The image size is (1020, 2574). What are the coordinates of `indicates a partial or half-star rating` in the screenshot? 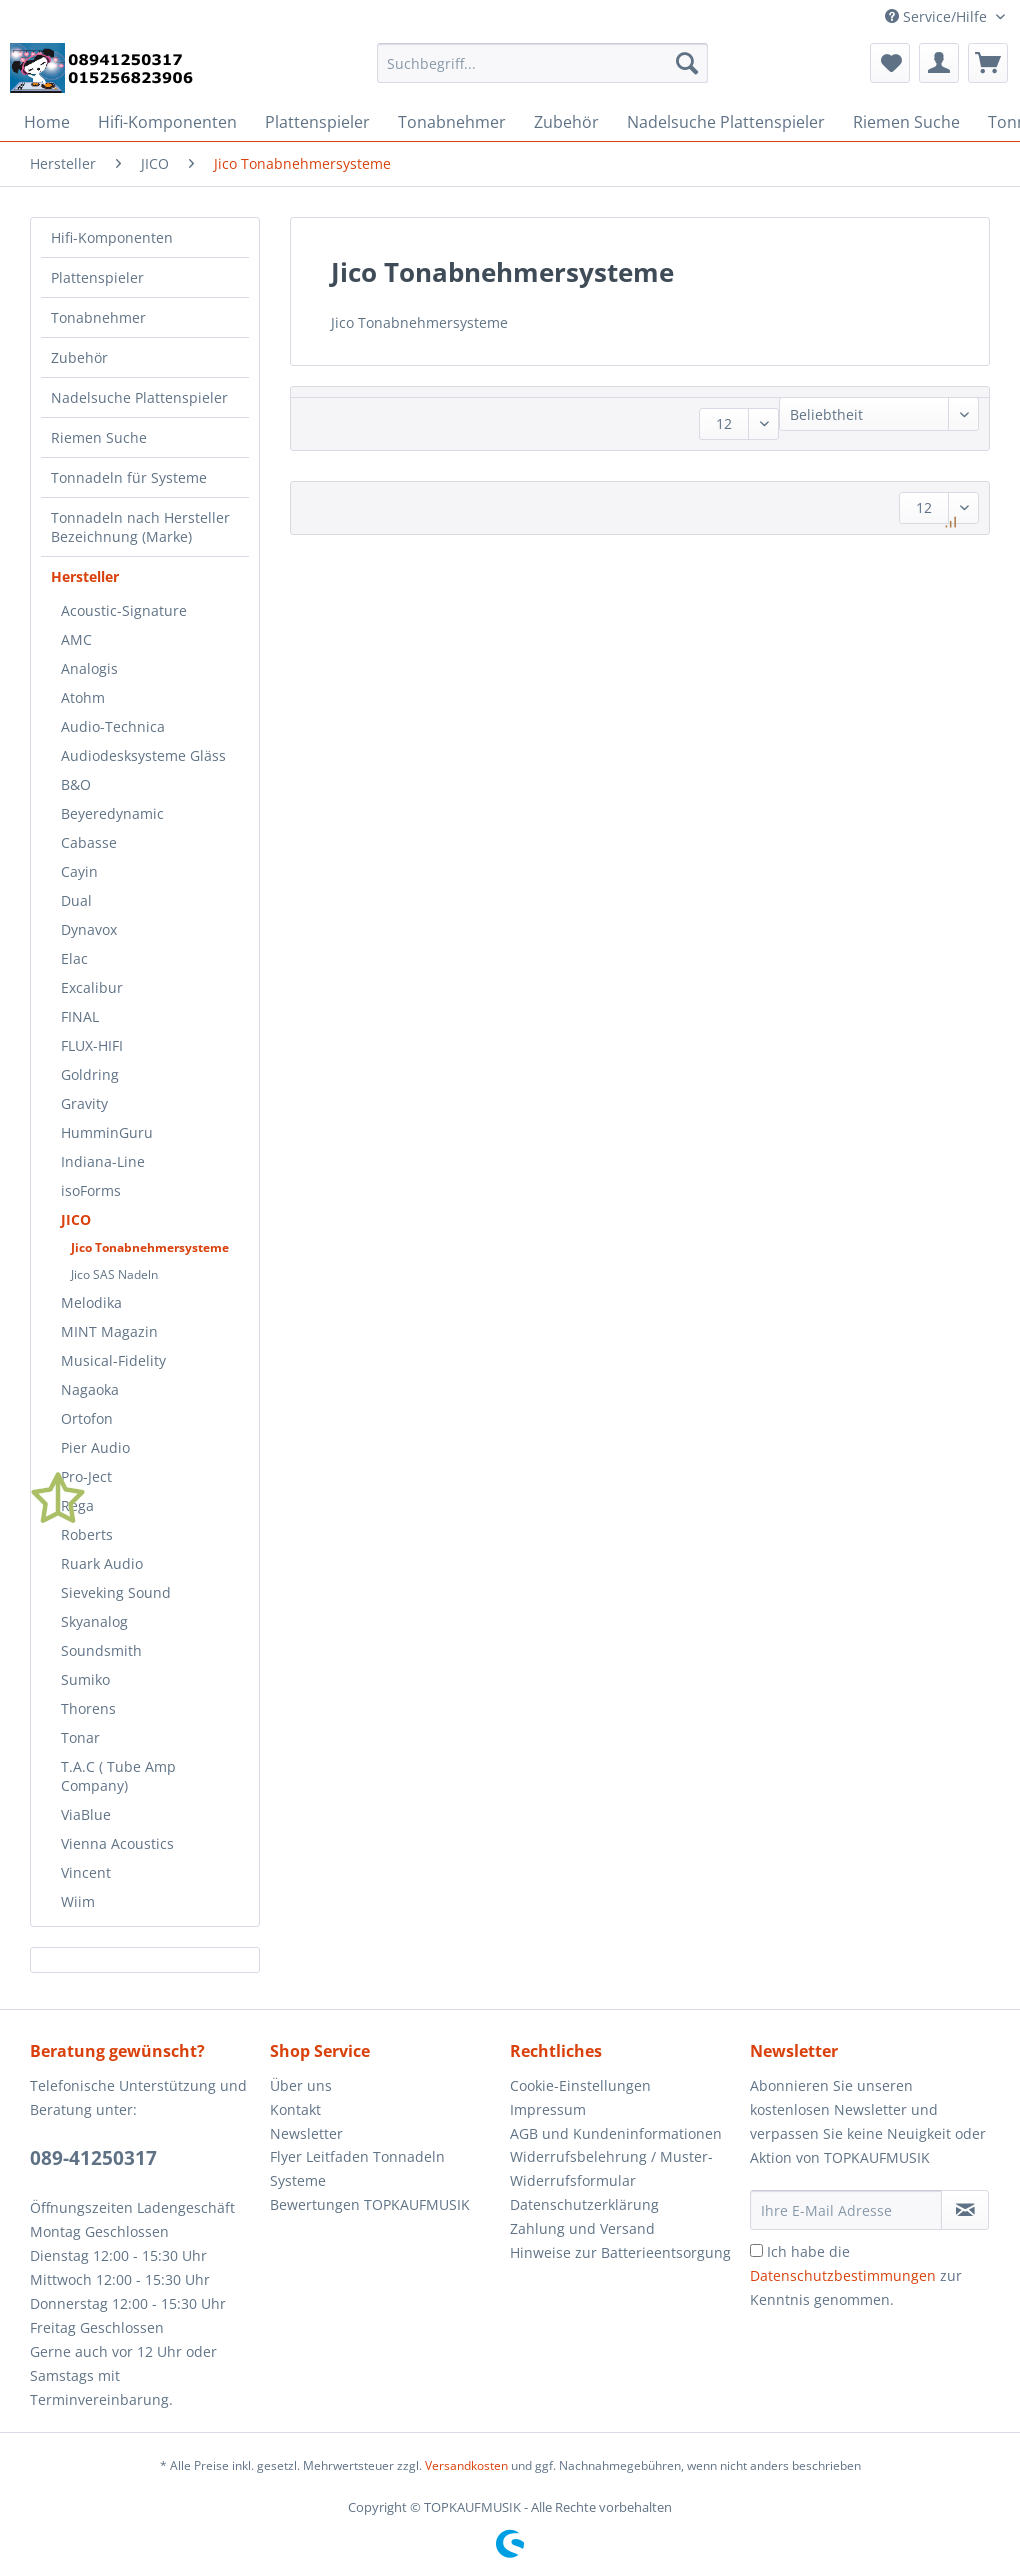 It's located at (58, 1500).